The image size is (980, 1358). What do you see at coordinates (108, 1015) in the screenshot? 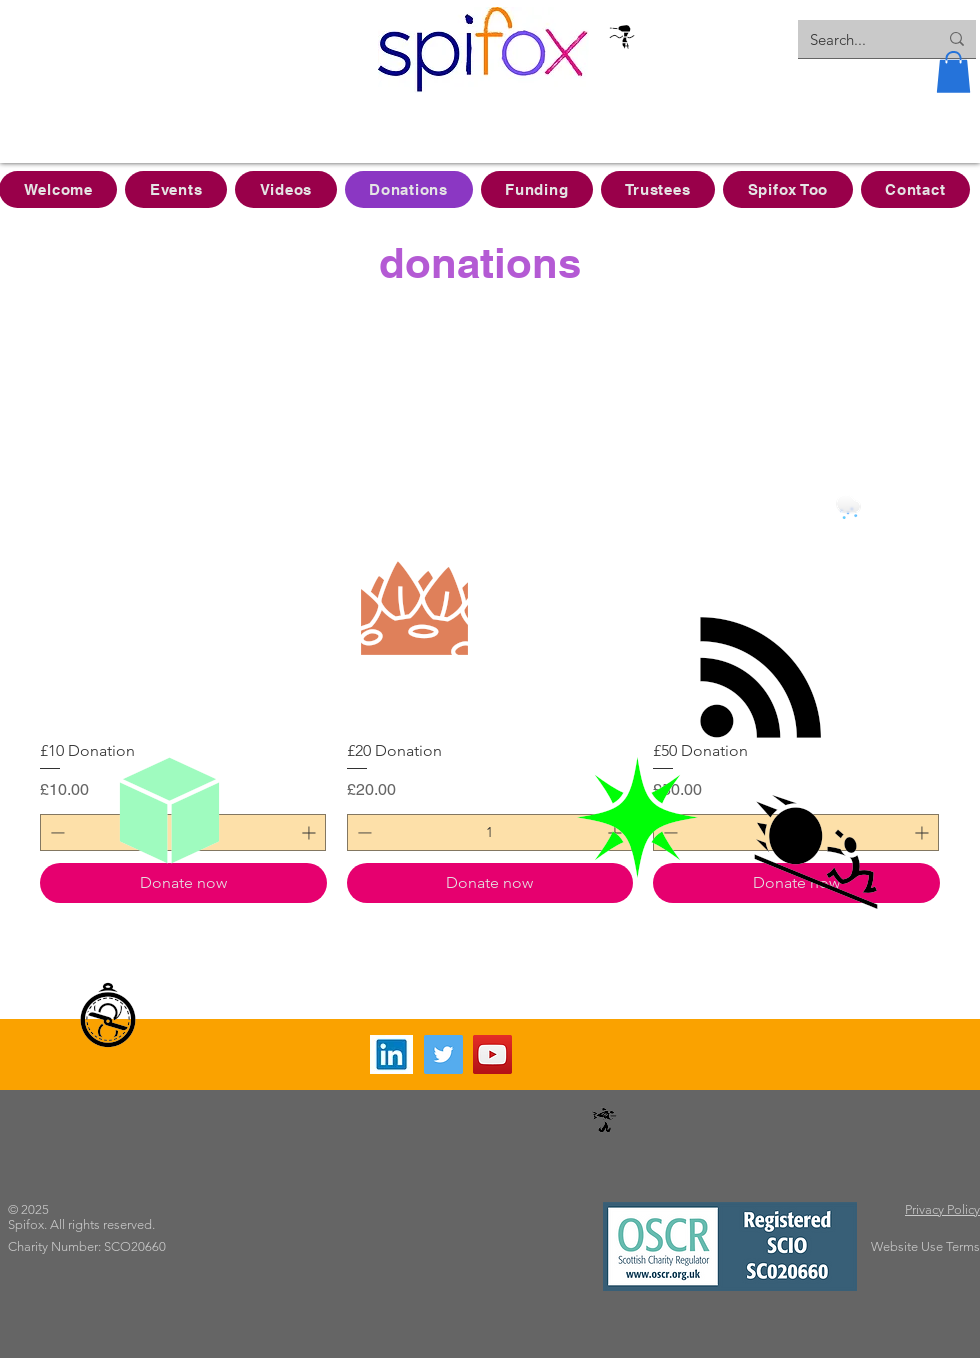
I see `navigate to astronomy or celestial tools` at bounding box center [108, 1015].